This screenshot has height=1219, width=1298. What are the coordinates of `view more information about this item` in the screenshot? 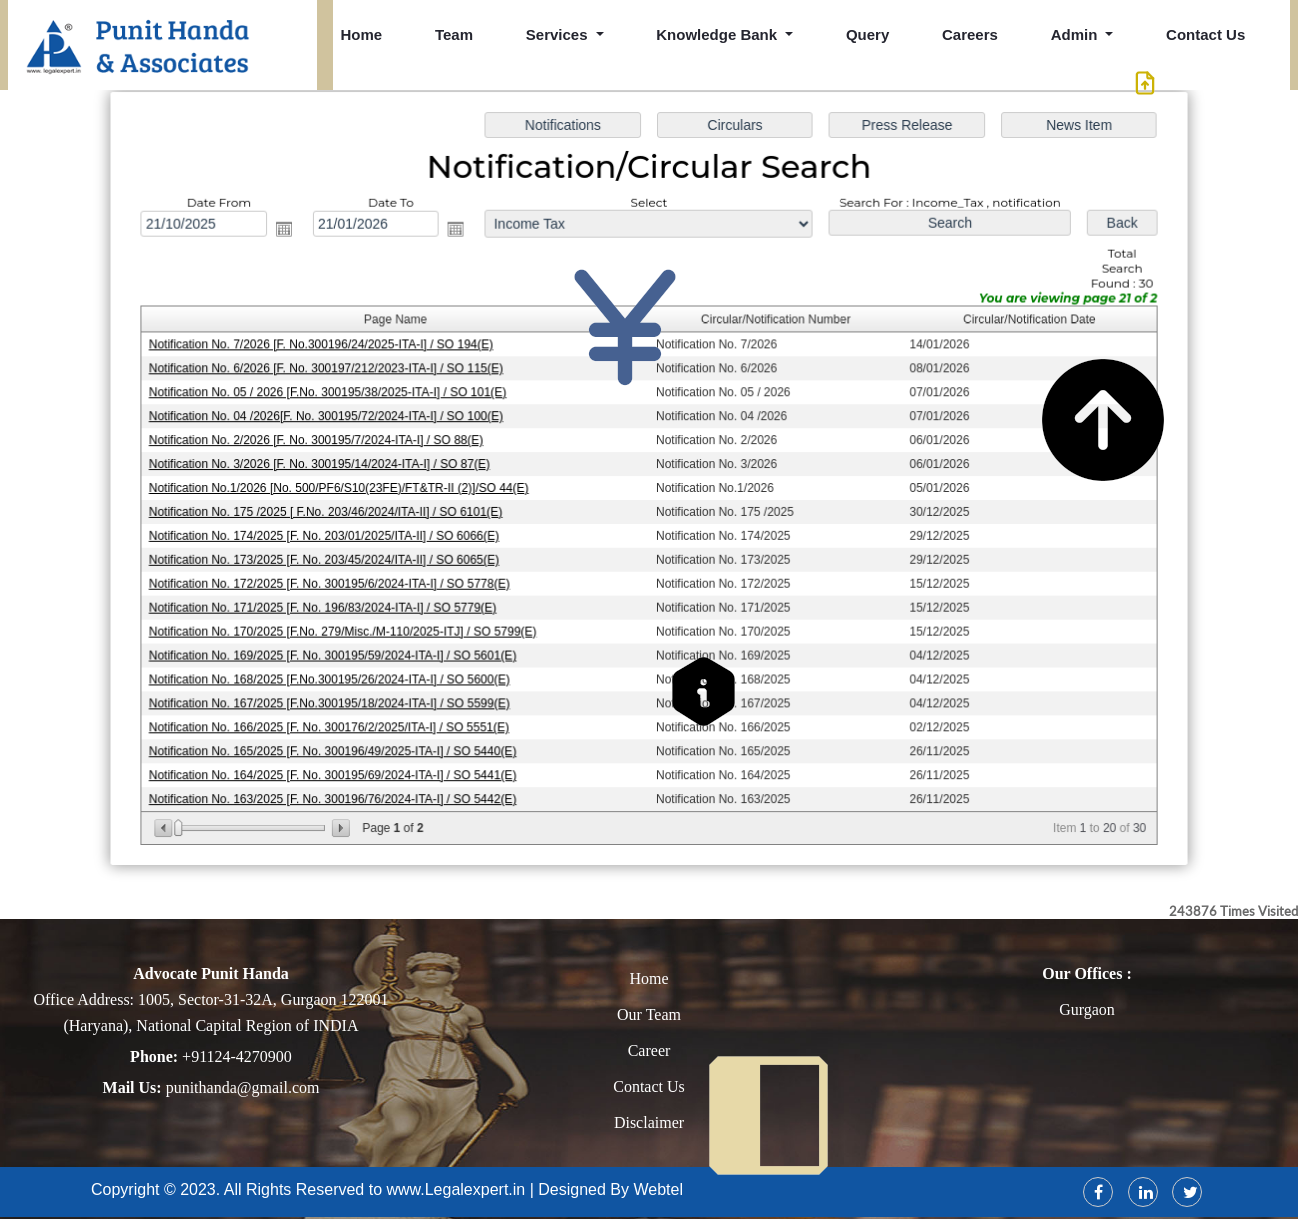 It's located at (703, 691).